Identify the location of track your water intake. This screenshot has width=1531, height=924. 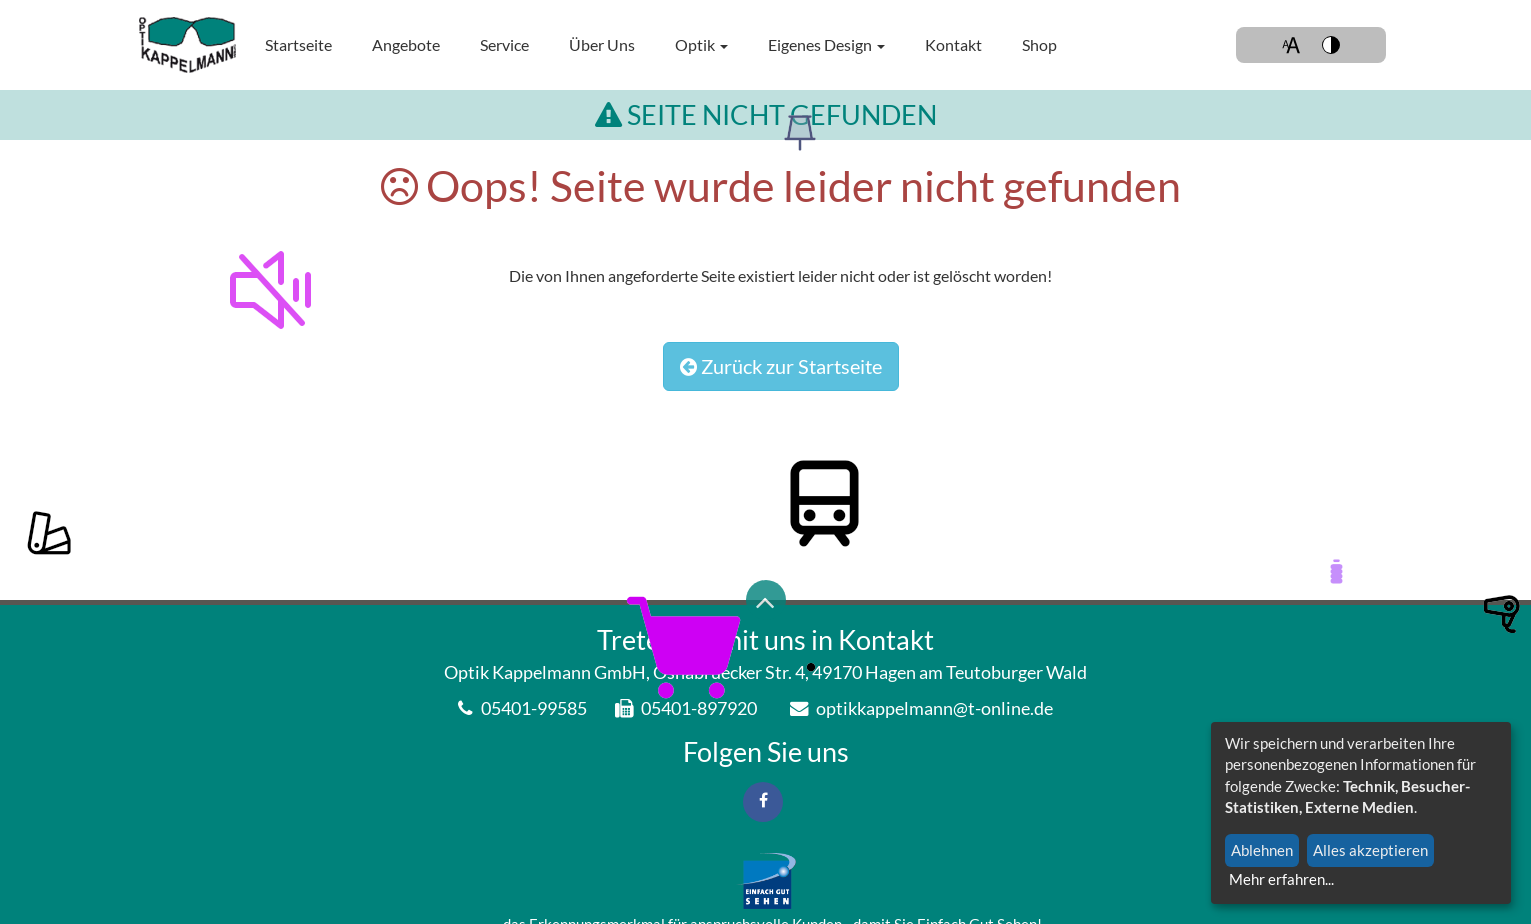
(1336, 571).